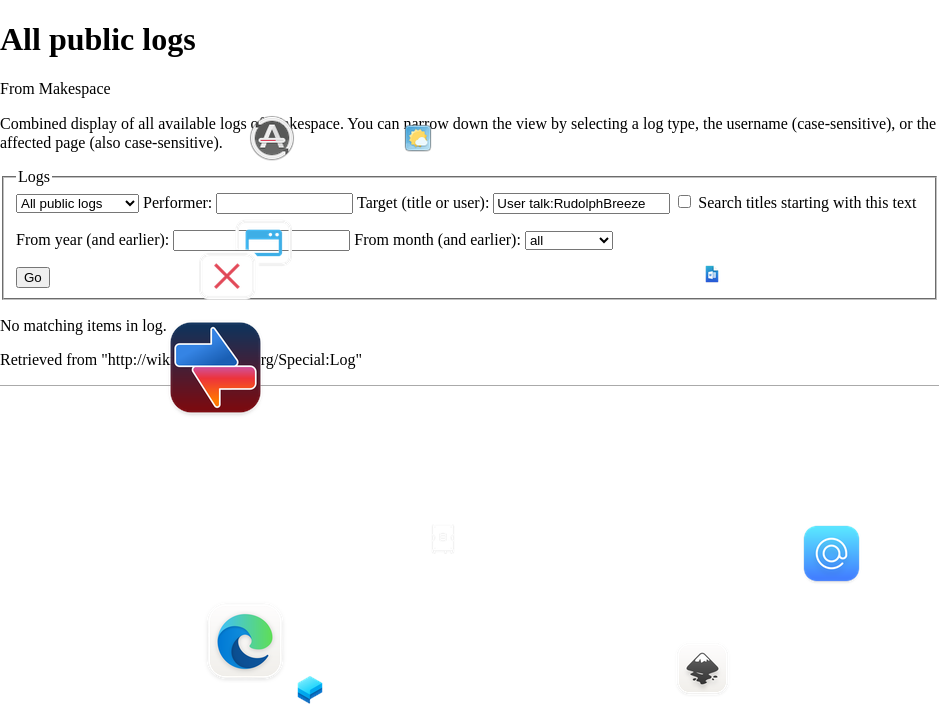 The width and height of the screenshot is (939, 720). I want to click on microsoft word template file, so click(712, 274).